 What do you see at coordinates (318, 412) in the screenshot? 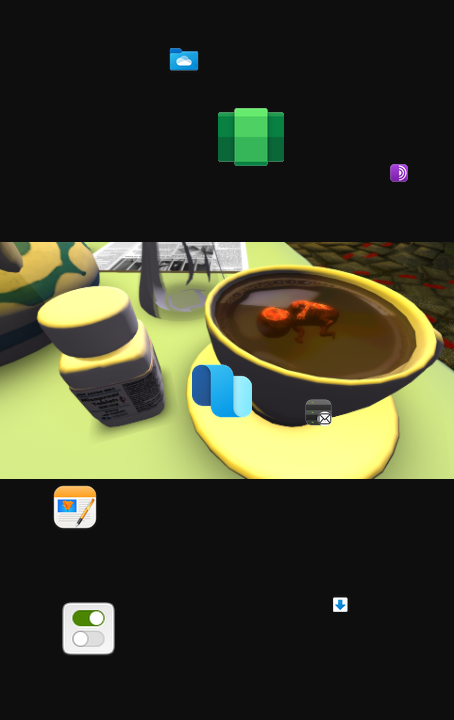
I see `configure mail server settings` at bounding box center [318, 412].